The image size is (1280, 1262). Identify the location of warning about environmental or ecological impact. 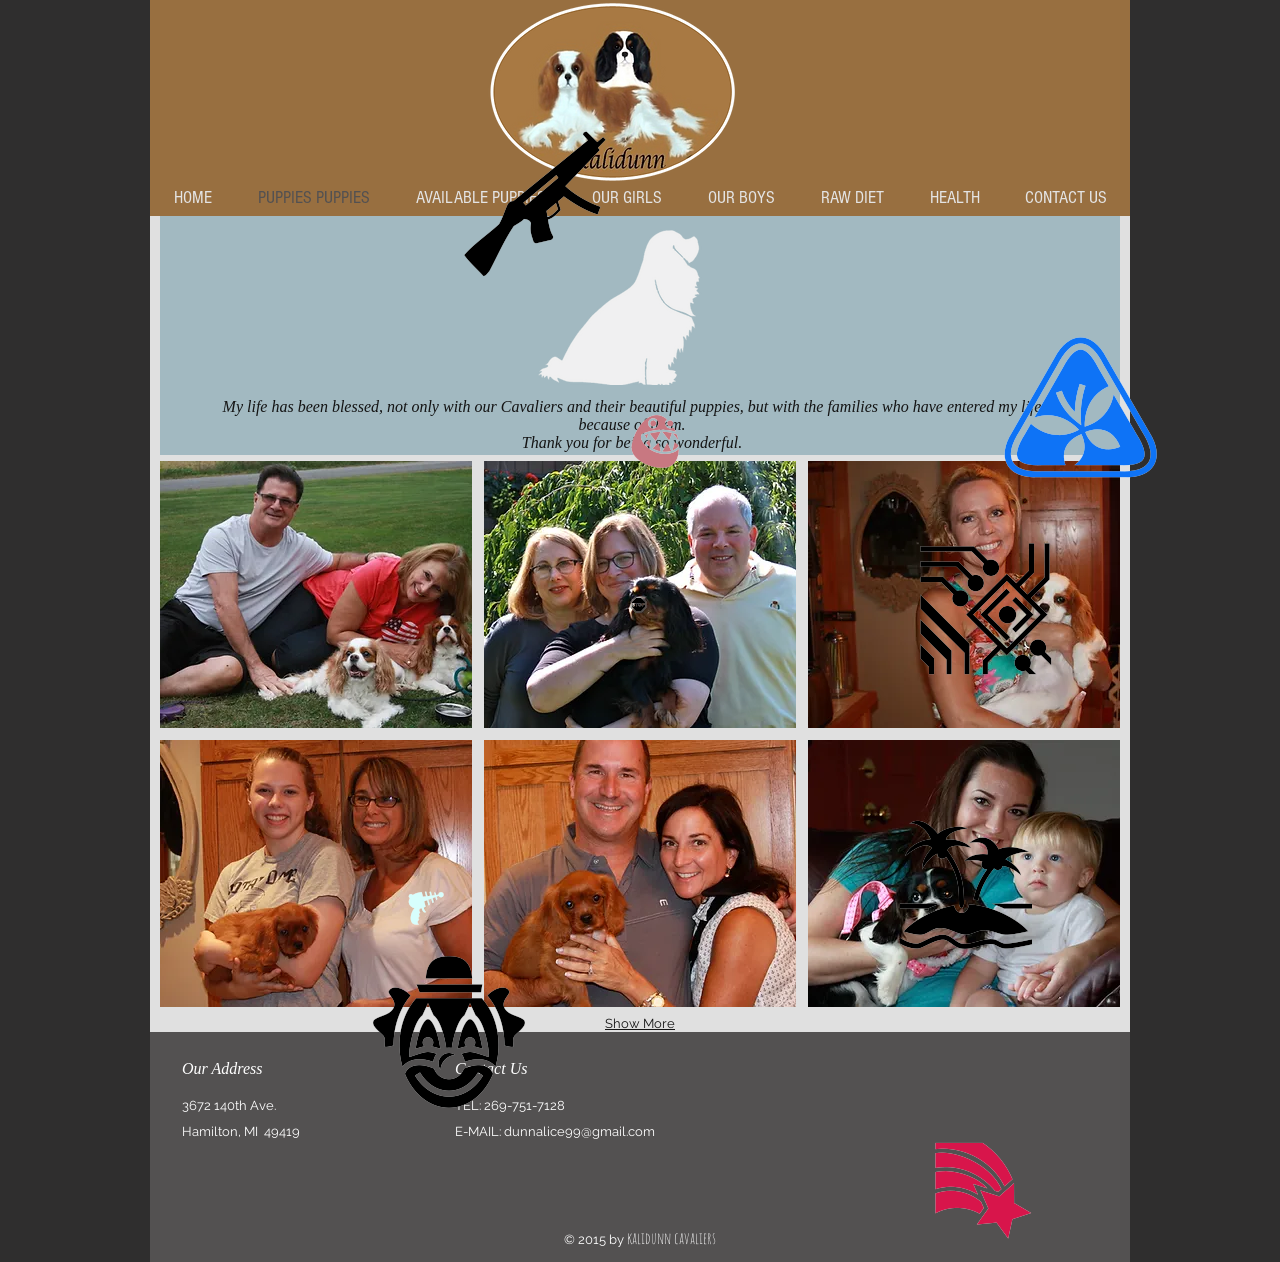
(1080, 414).